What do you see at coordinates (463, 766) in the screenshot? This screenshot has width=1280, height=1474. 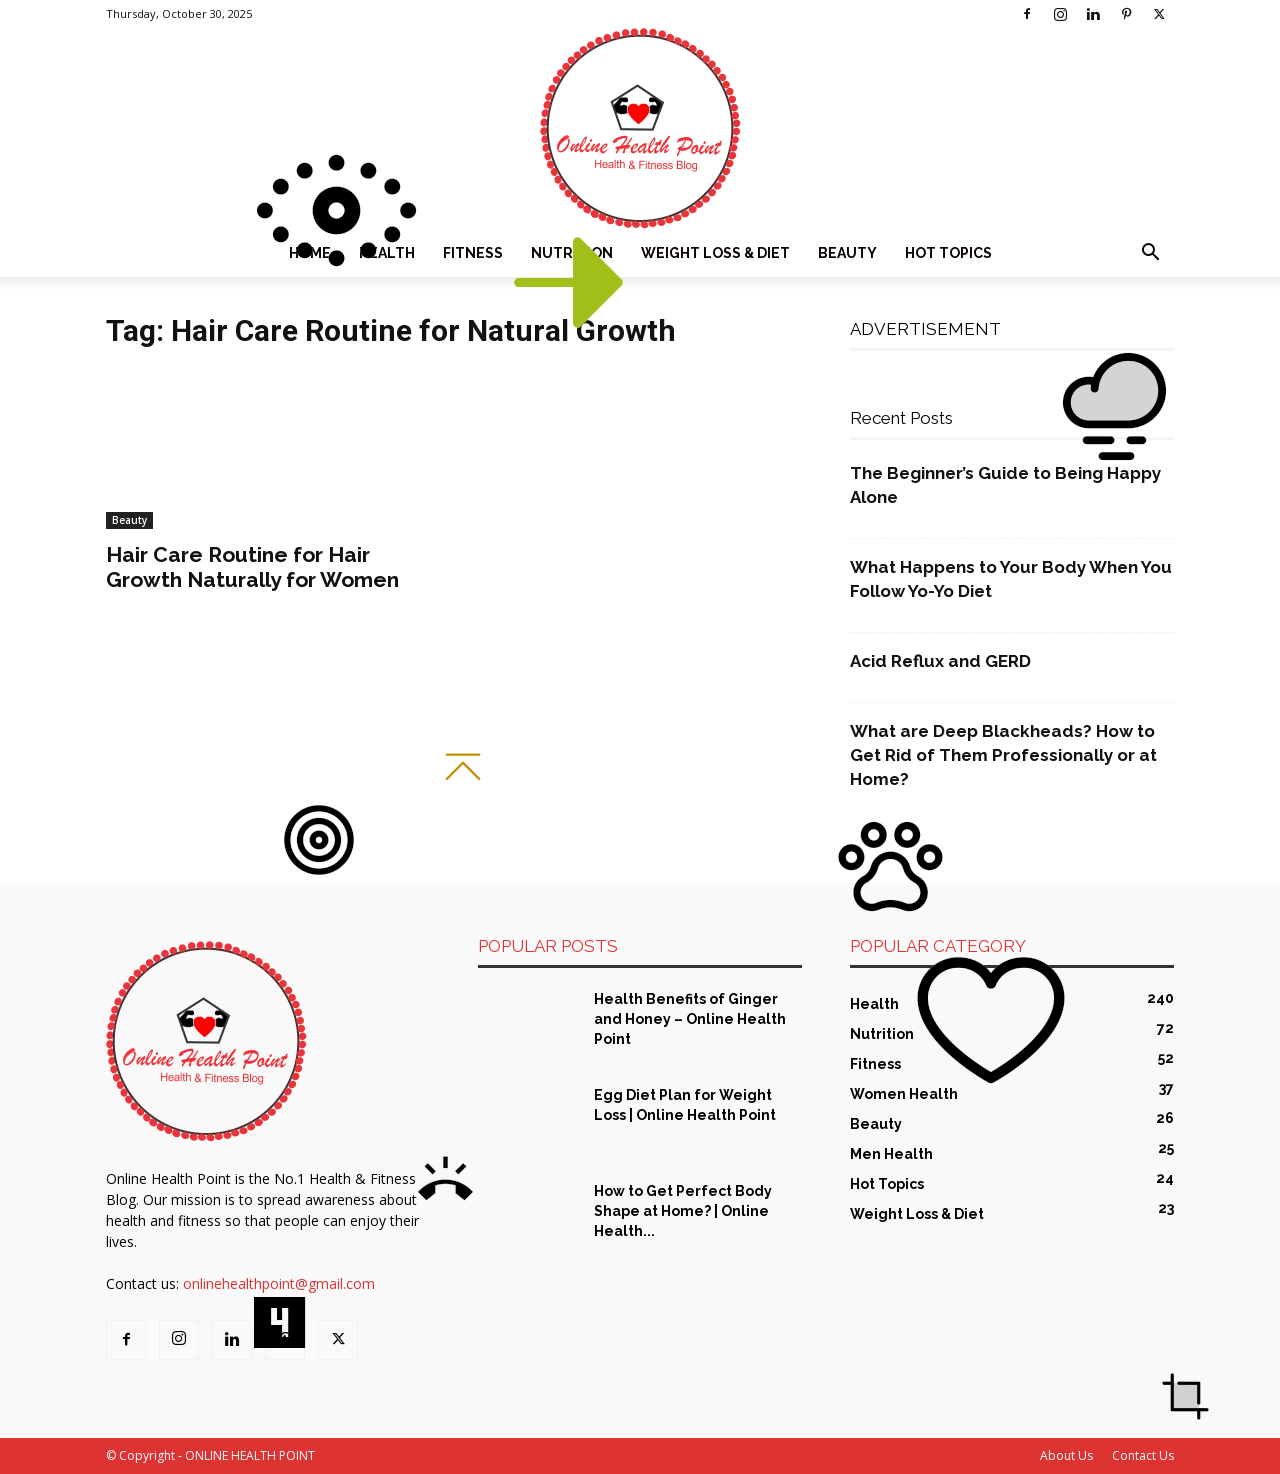 I see `collapse or minimize a section` at bounding box center [463, 766].